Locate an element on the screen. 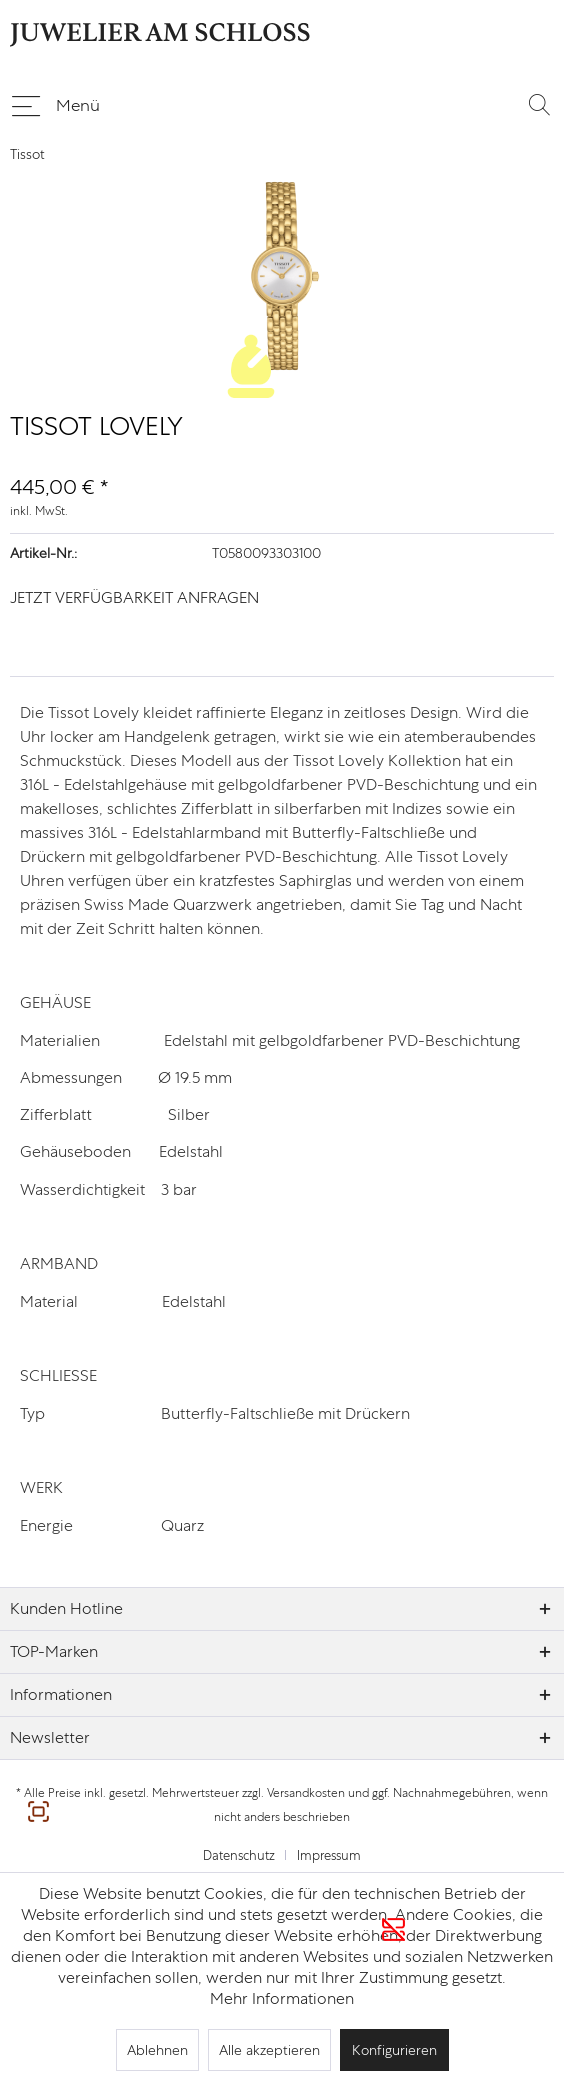 Image resolution: width=564 pixels, height=2081 pixels. play chess or access board games is located at coordinates (251, 368).